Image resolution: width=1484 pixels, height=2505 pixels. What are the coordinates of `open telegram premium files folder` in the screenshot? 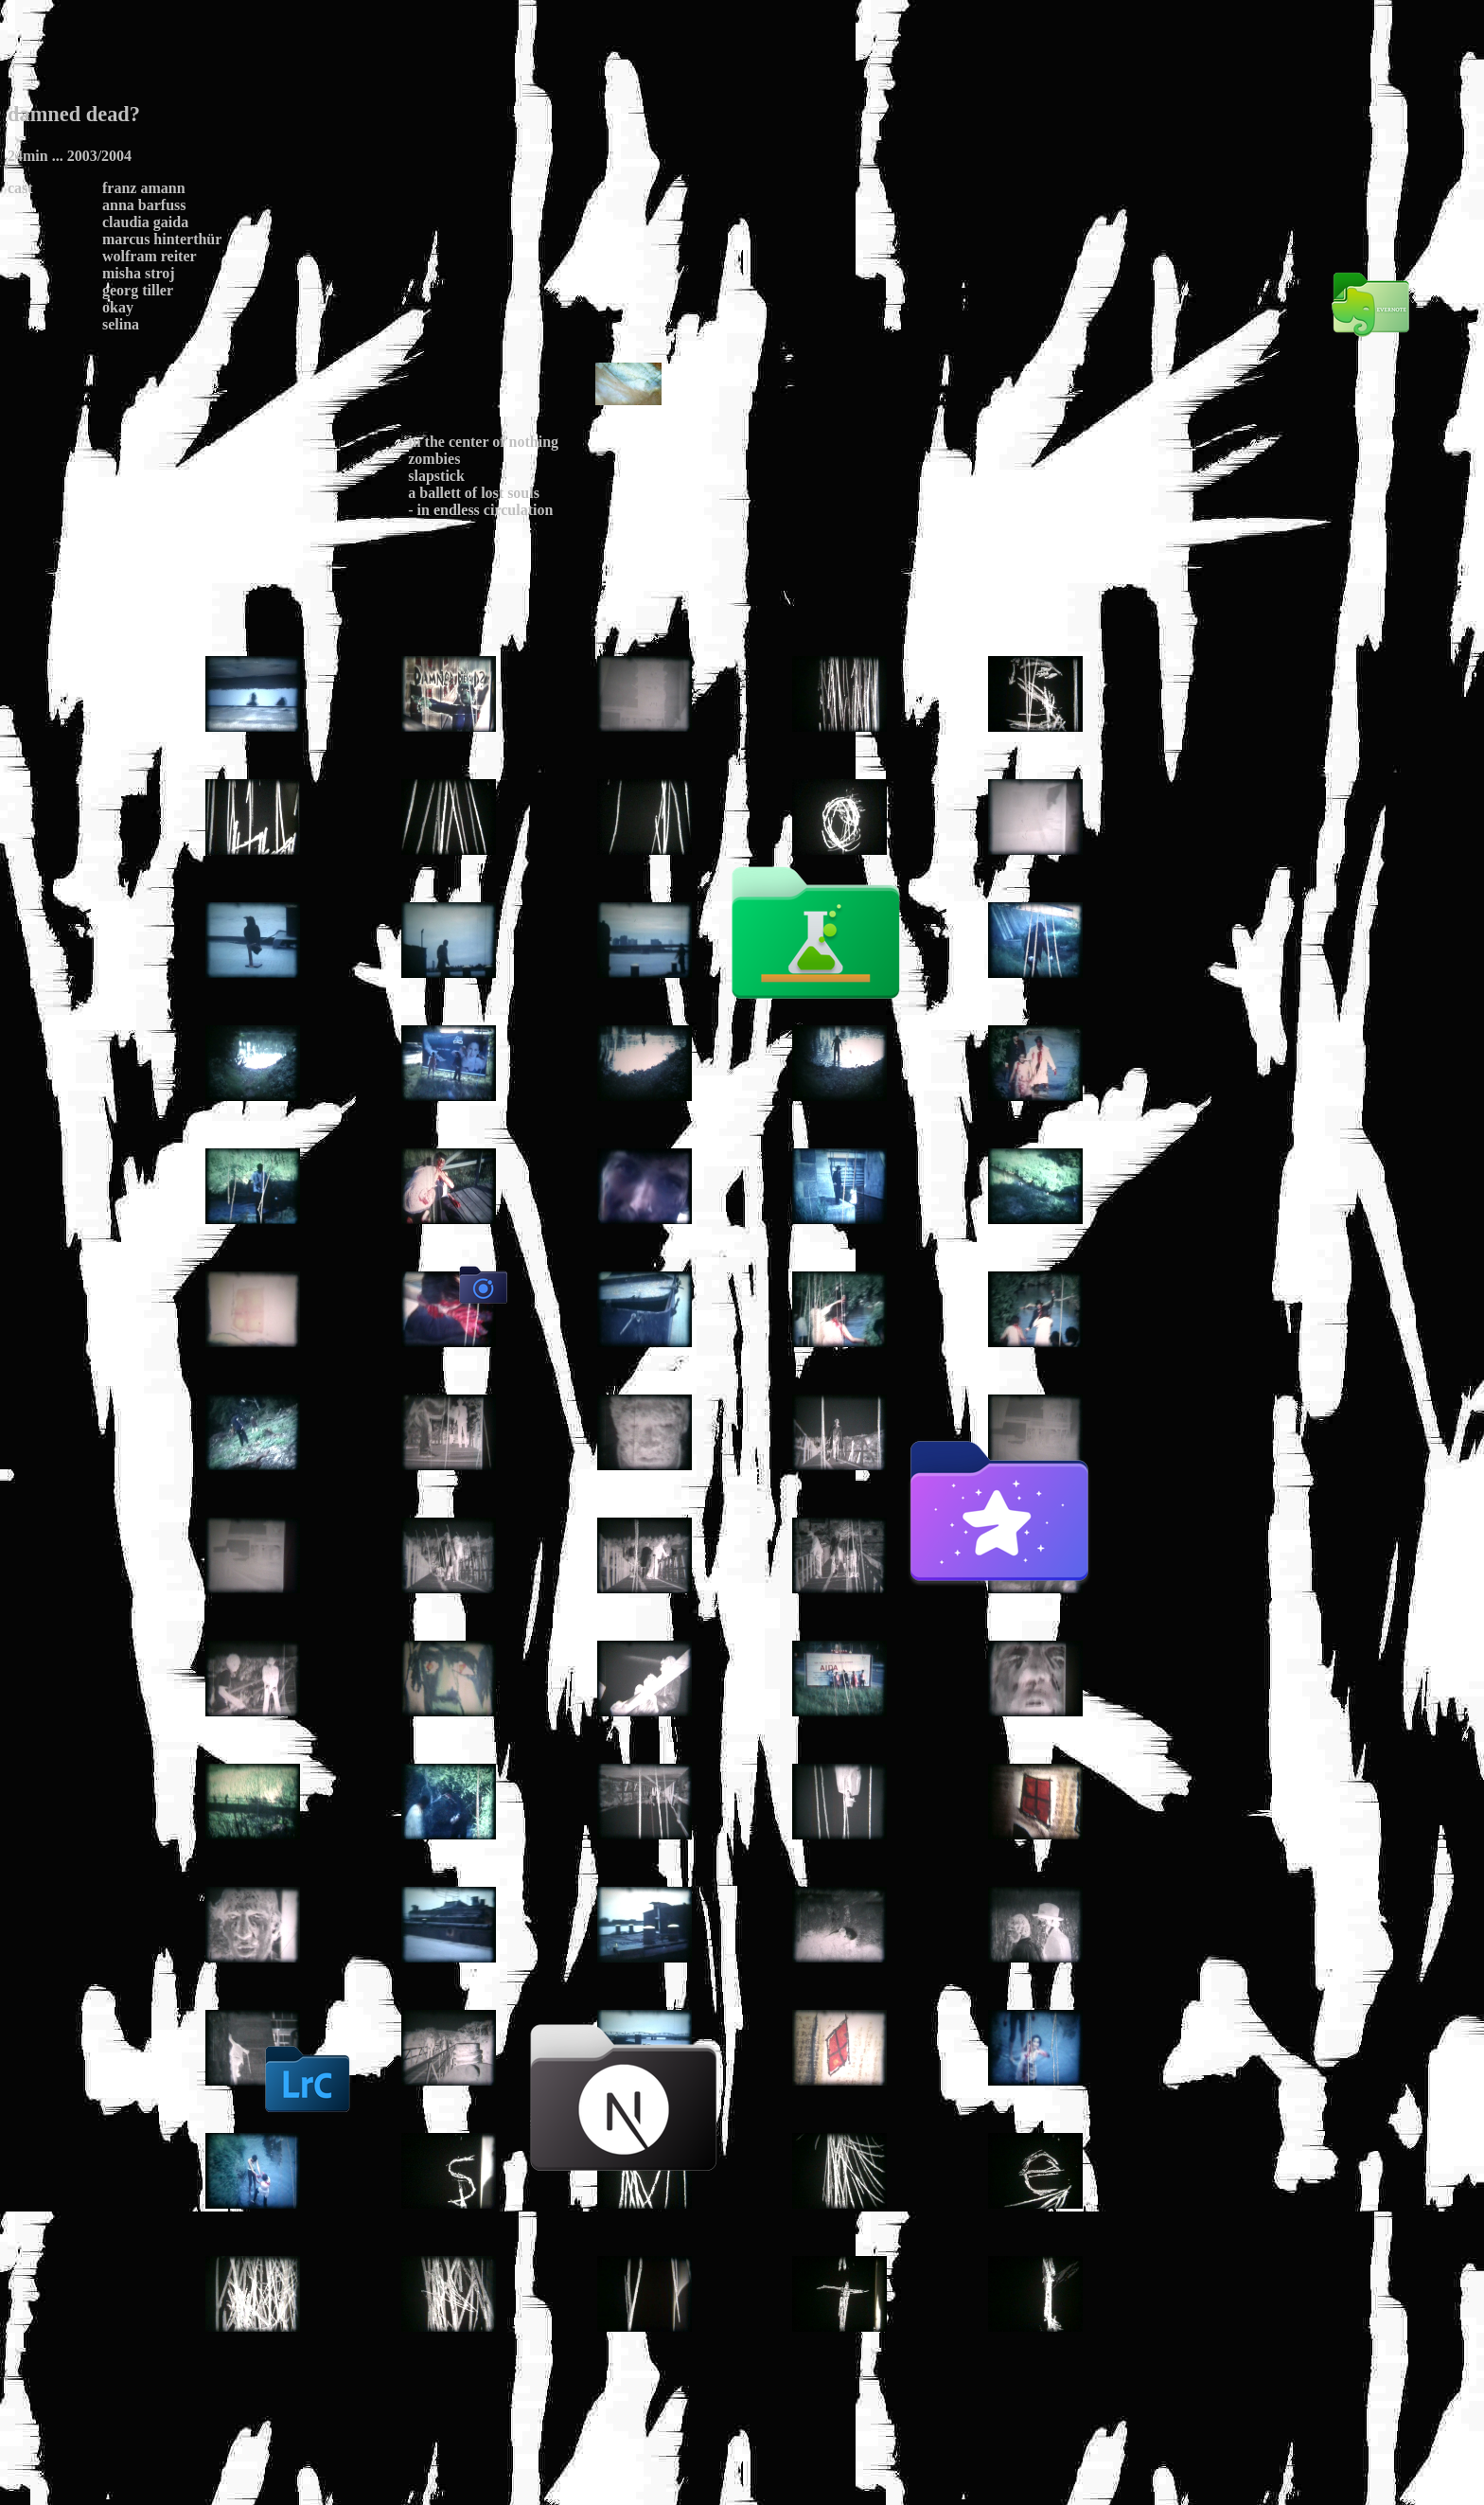 It's located at (998, 1516).